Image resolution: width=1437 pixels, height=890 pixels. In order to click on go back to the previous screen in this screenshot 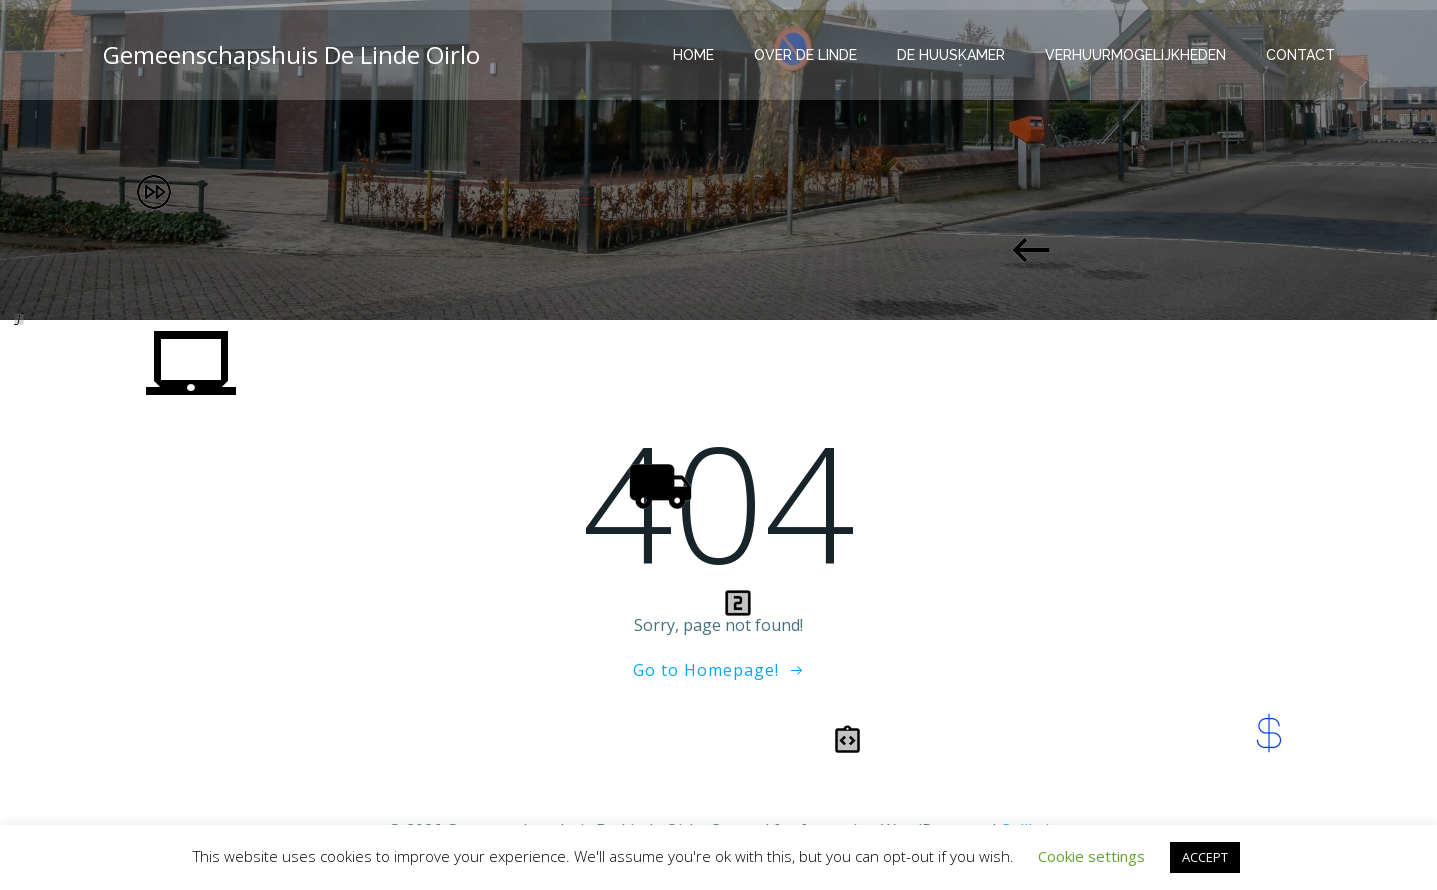, I will do `click(1031, 250)`.